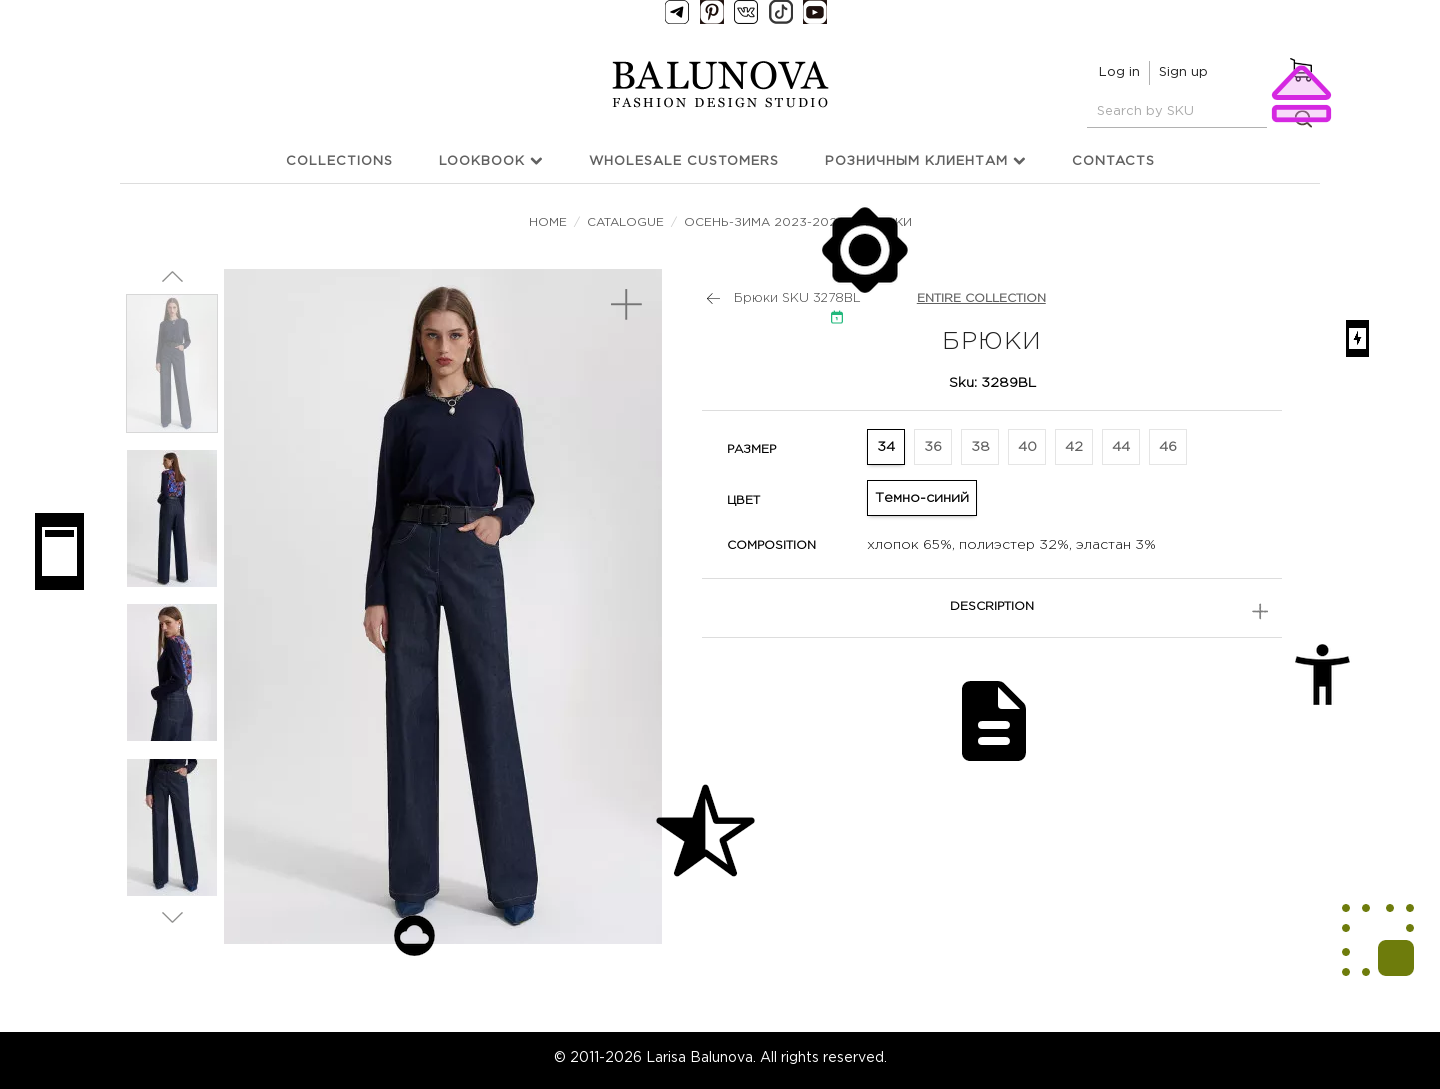 The width and height of the screenshot is (1440, 1089). Describe the element at coordinates (1357, 338) in the screenshot. I see `find nearby electric vehicle charging stations` at that location.